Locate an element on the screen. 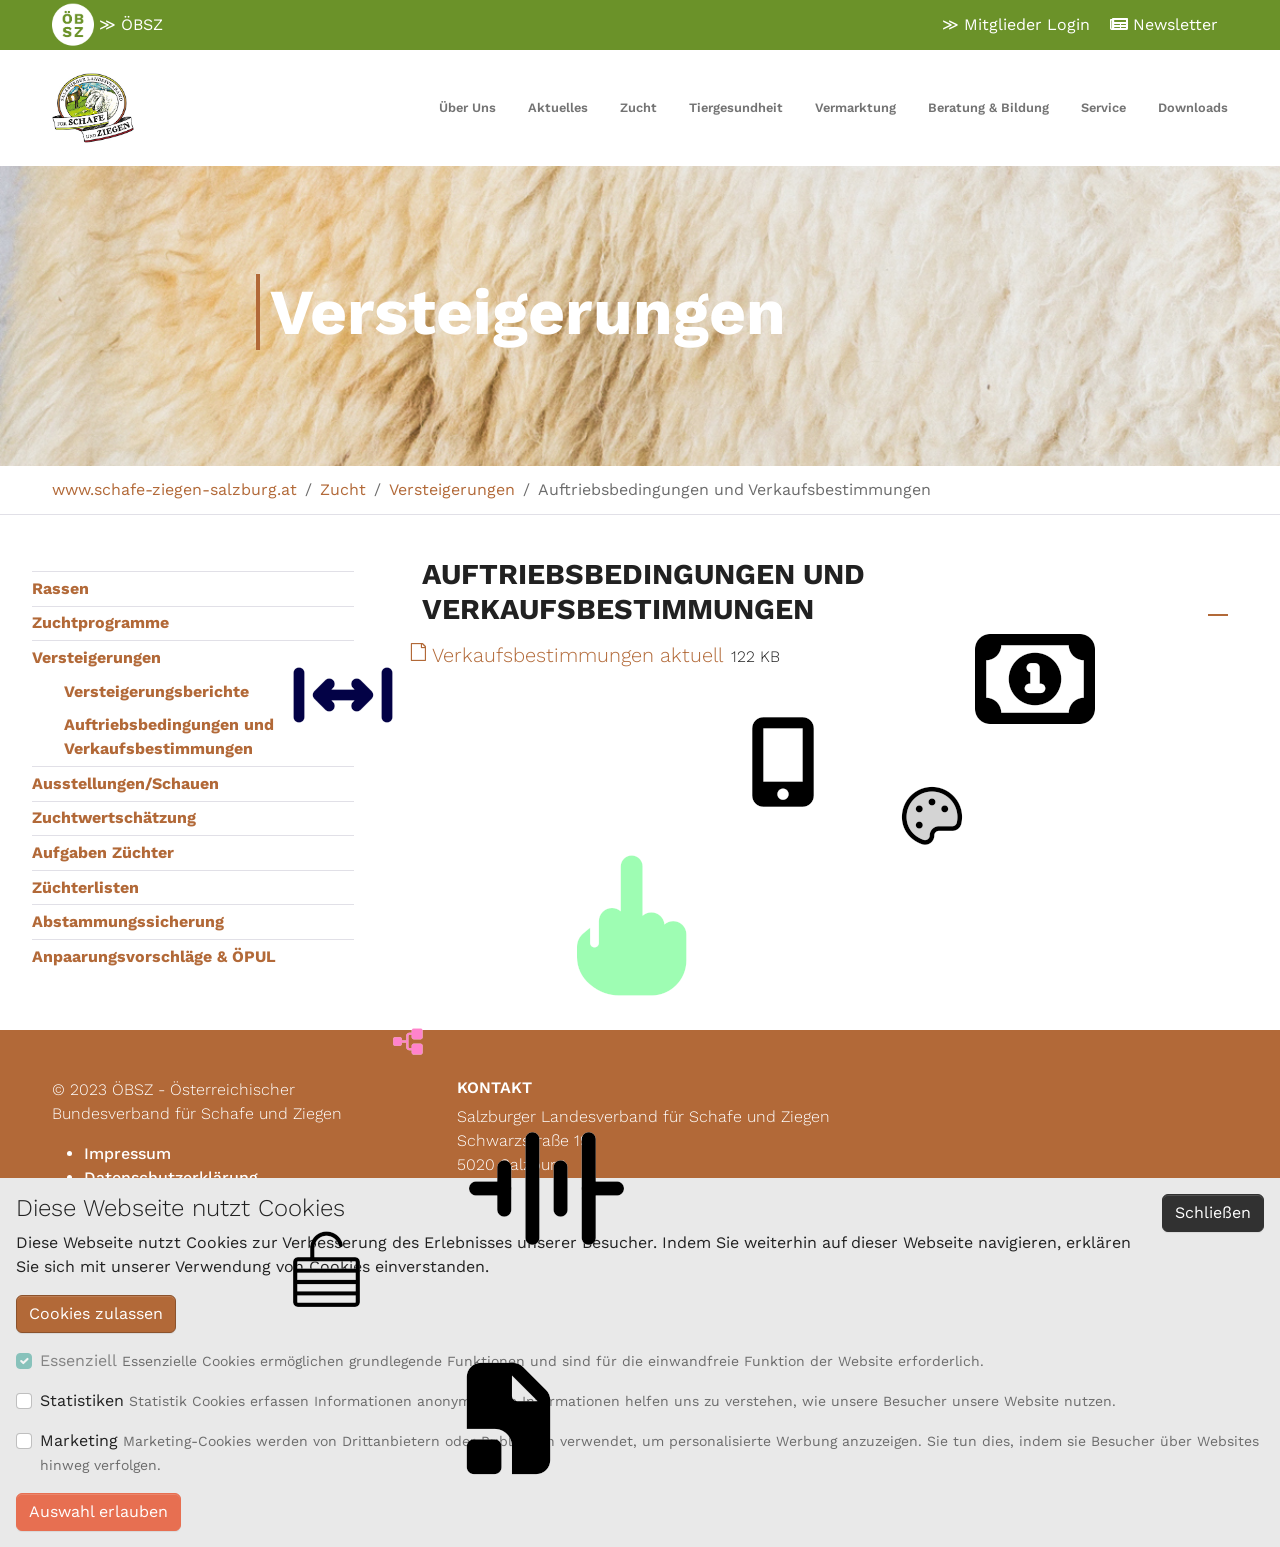  customize theme or color settings is located at coordinates (932, 817).